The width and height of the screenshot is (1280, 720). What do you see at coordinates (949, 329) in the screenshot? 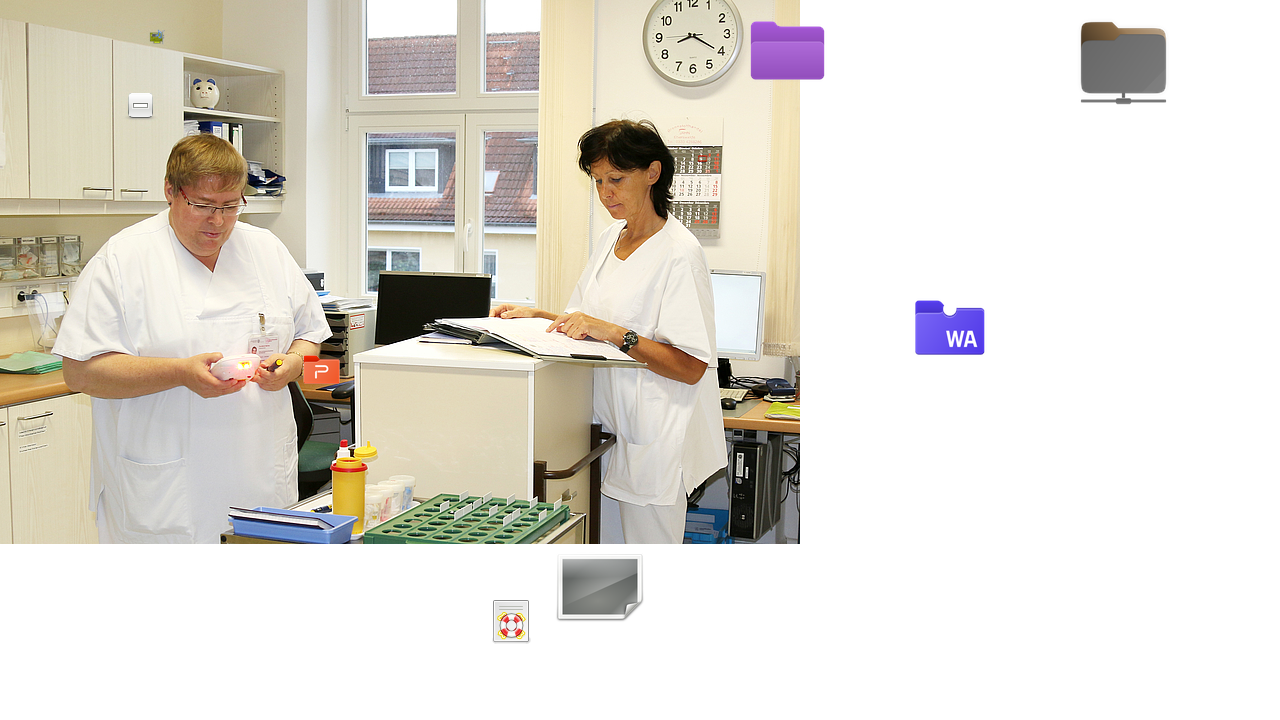
I see `folder containing webassembly project files` at bounding box center [949, 329].